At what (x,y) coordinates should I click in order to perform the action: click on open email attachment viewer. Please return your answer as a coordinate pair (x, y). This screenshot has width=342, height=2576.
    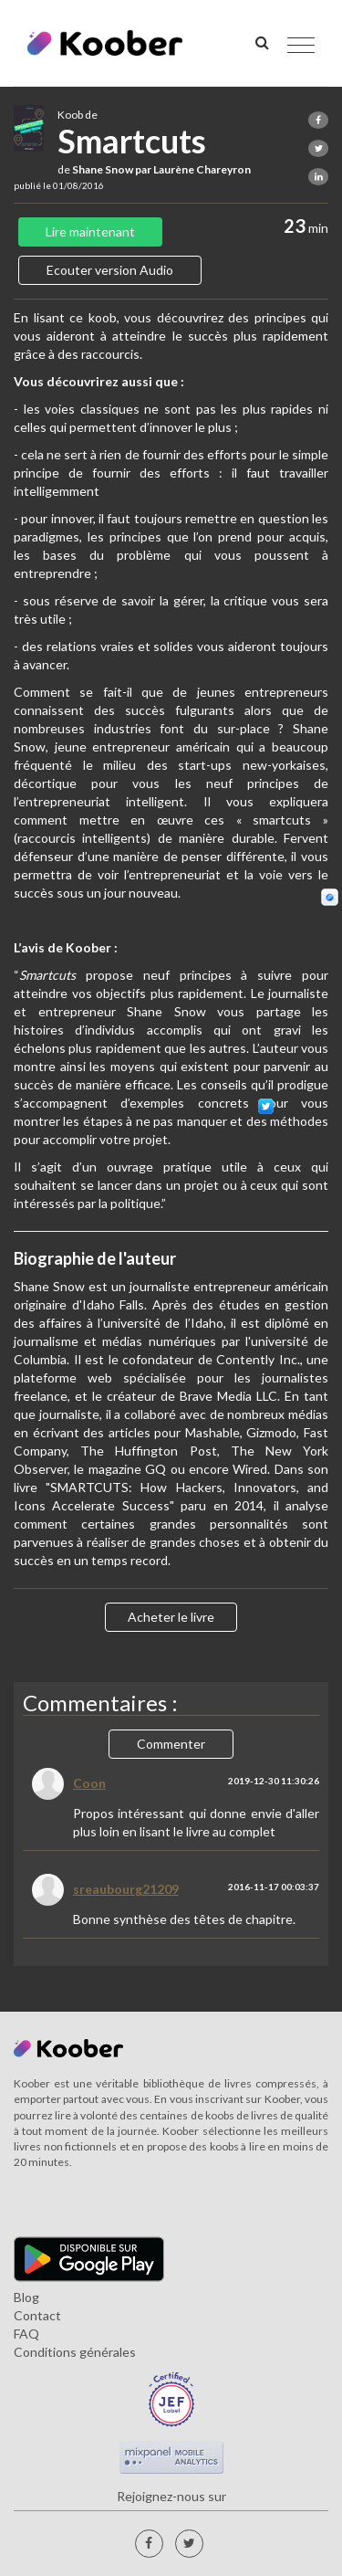
    Looking at the image, I should click on (329, 897).